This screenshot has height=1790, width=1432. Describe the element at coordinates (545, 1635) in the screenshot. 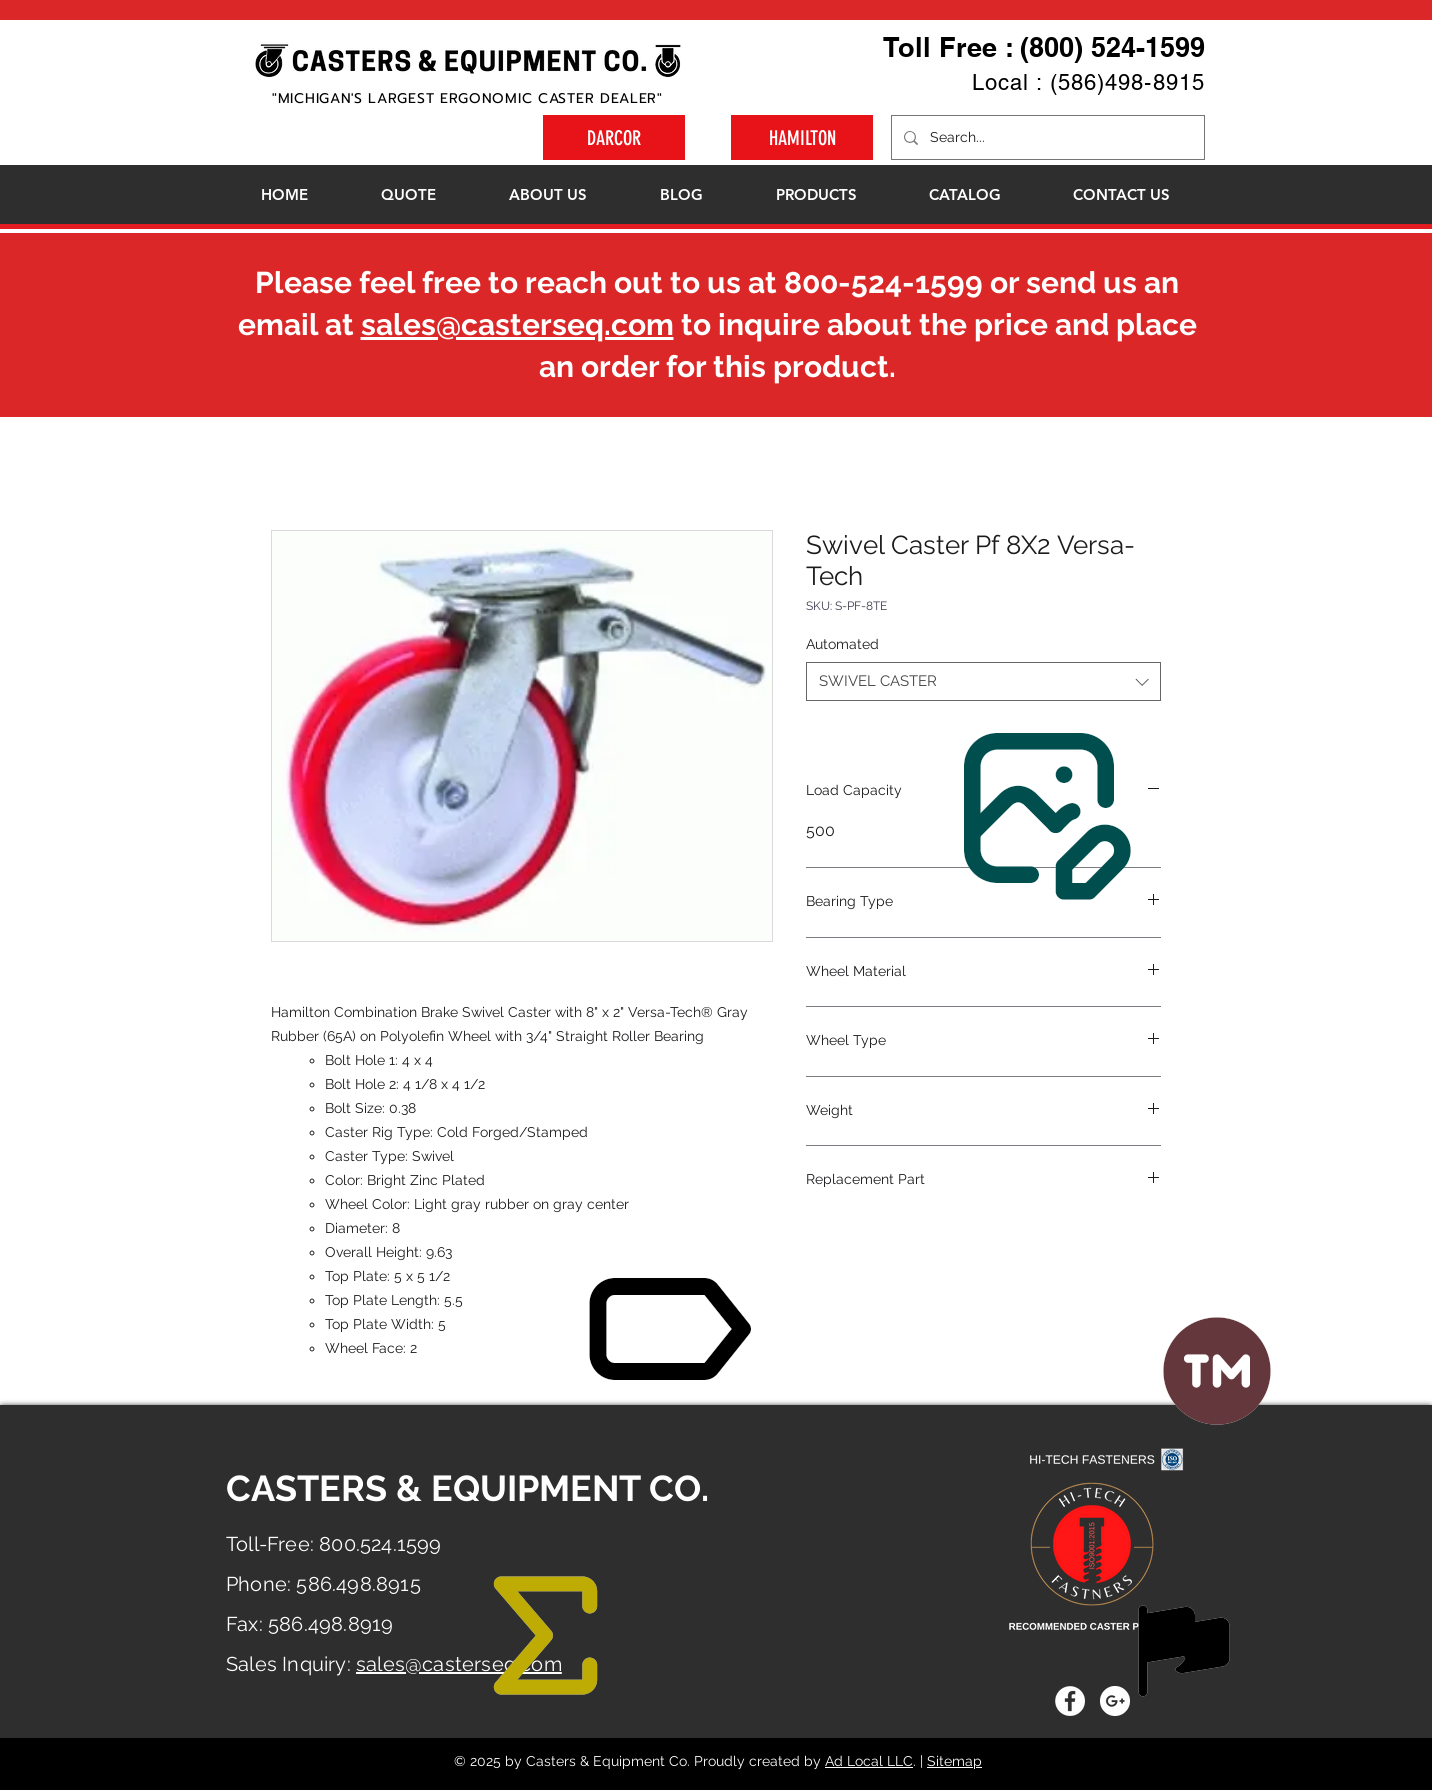

I see `calculate the sum of selected values` at that location.